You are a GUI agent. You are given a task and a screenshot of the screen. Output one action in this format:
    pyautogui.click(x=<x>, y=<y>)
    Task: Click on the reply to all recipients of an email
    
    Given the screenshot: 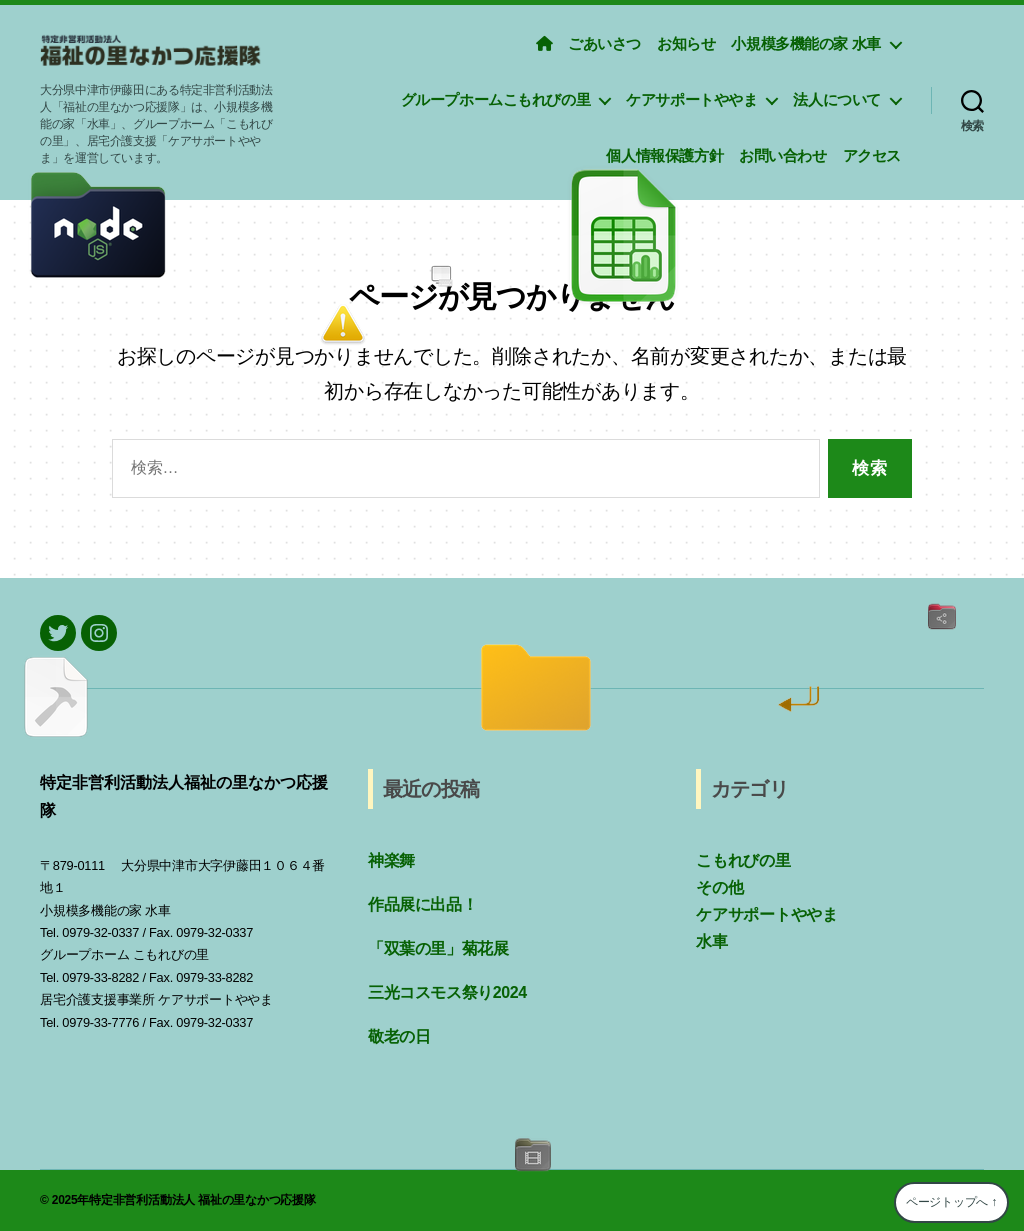 What is the action you would take?
    pyautogui.click(x=798, y=696)
    